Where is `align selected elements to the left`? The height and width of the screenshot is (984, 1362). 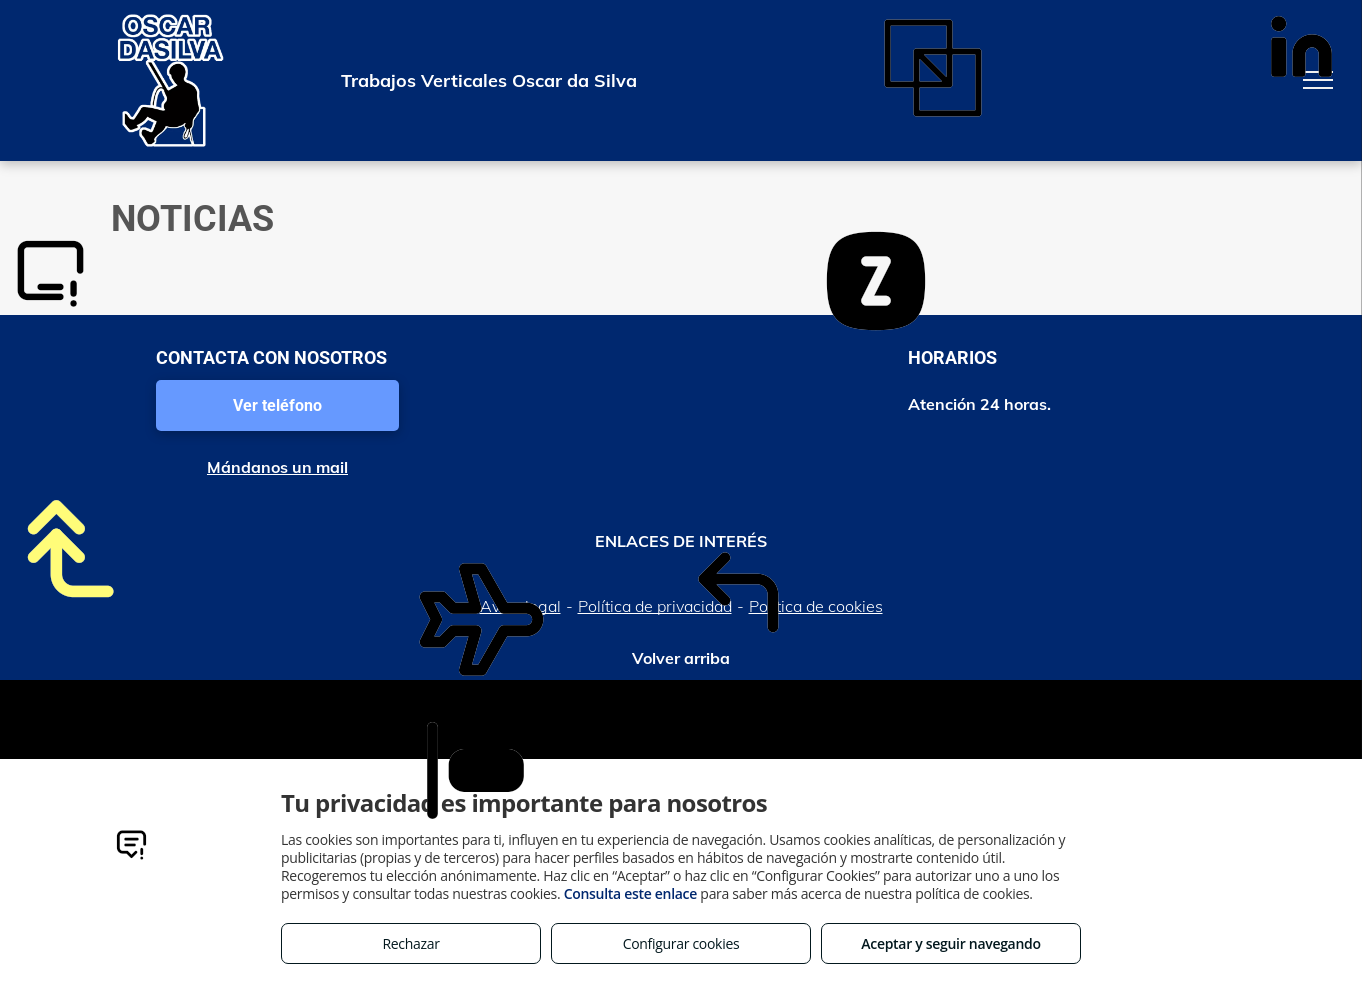
align selected elements to the left is located at coordinates (475, 770).